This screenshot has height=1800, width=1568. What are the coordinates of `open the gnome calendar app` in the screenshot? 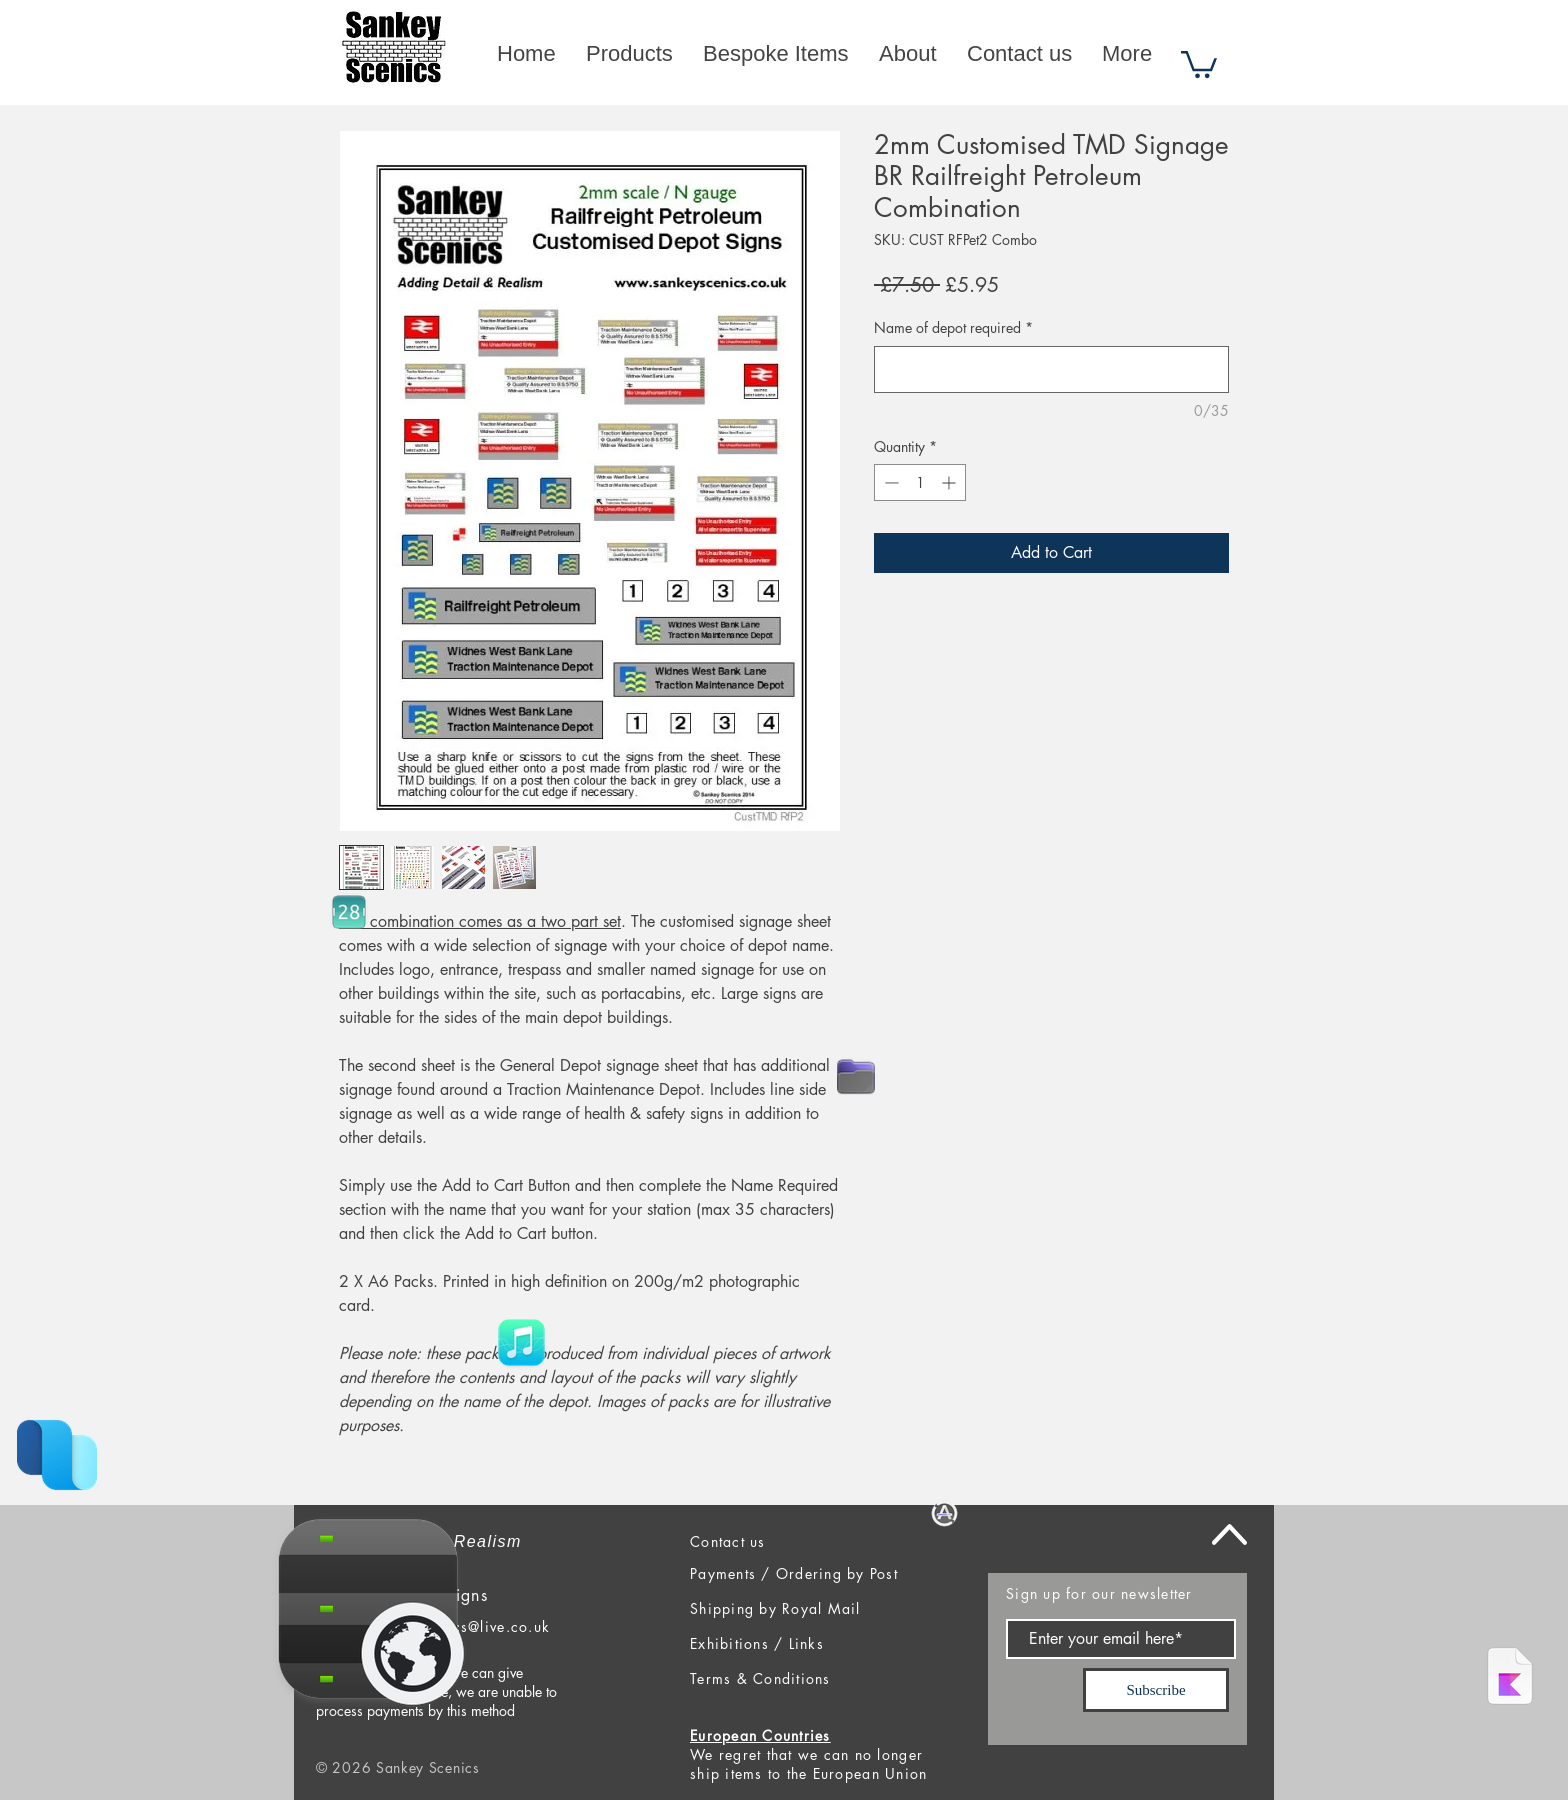 It's located at (349, 912).